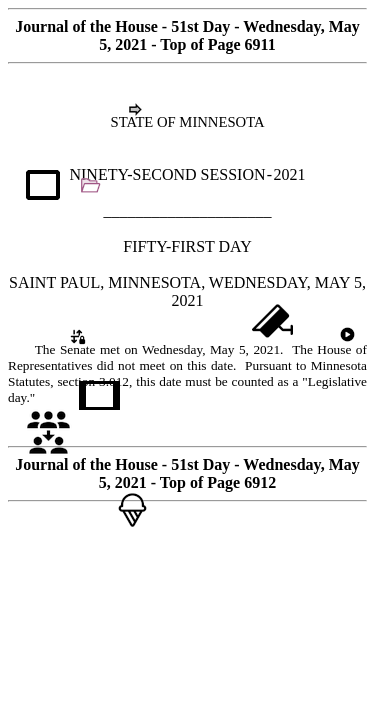 The width and height of the screenshot is (375, 720). Describe the element at coordinates (77, 336) in the screenshot. I see `data sync is locked or disabled` at that location.